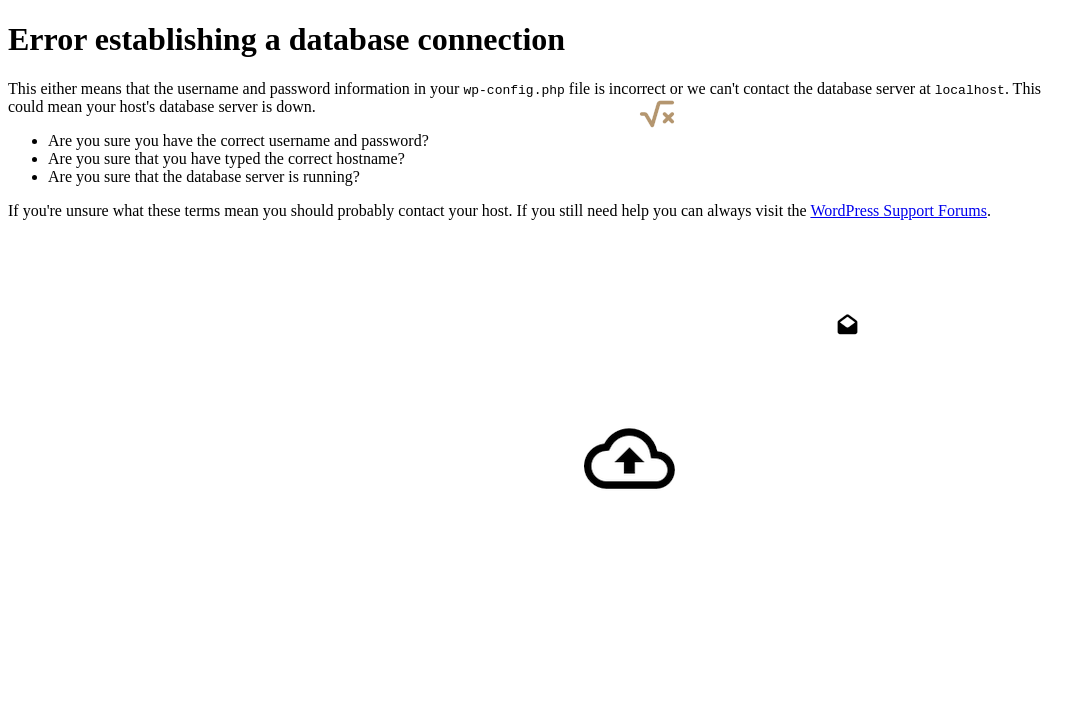  What do you see at coordinates (657, 114) in the screenshot?
I see `access mathematical or scientific calculator functions` at bounding box center [657, 114].